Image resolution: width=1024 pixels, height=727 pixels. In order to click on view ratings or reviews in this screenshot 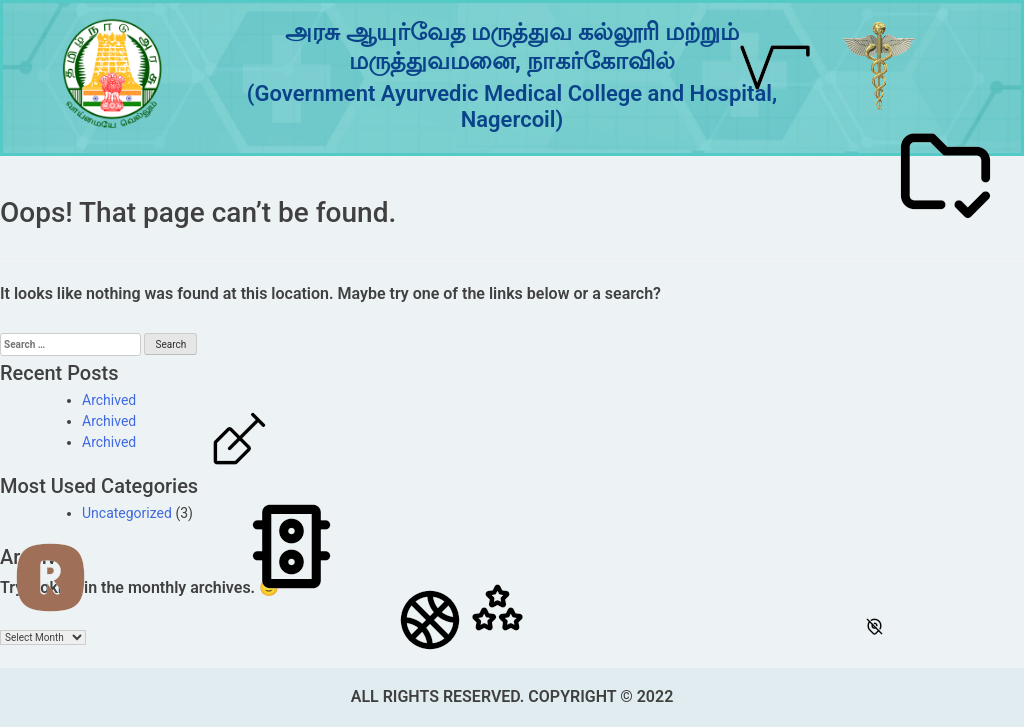, I will do `click(497, 607)`.